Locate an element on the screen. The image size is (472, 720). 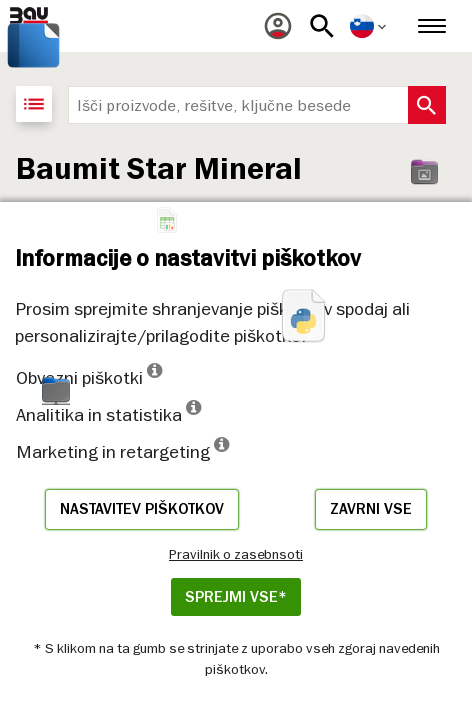
open a spreadsheet file is located at coordinates (167, 220).